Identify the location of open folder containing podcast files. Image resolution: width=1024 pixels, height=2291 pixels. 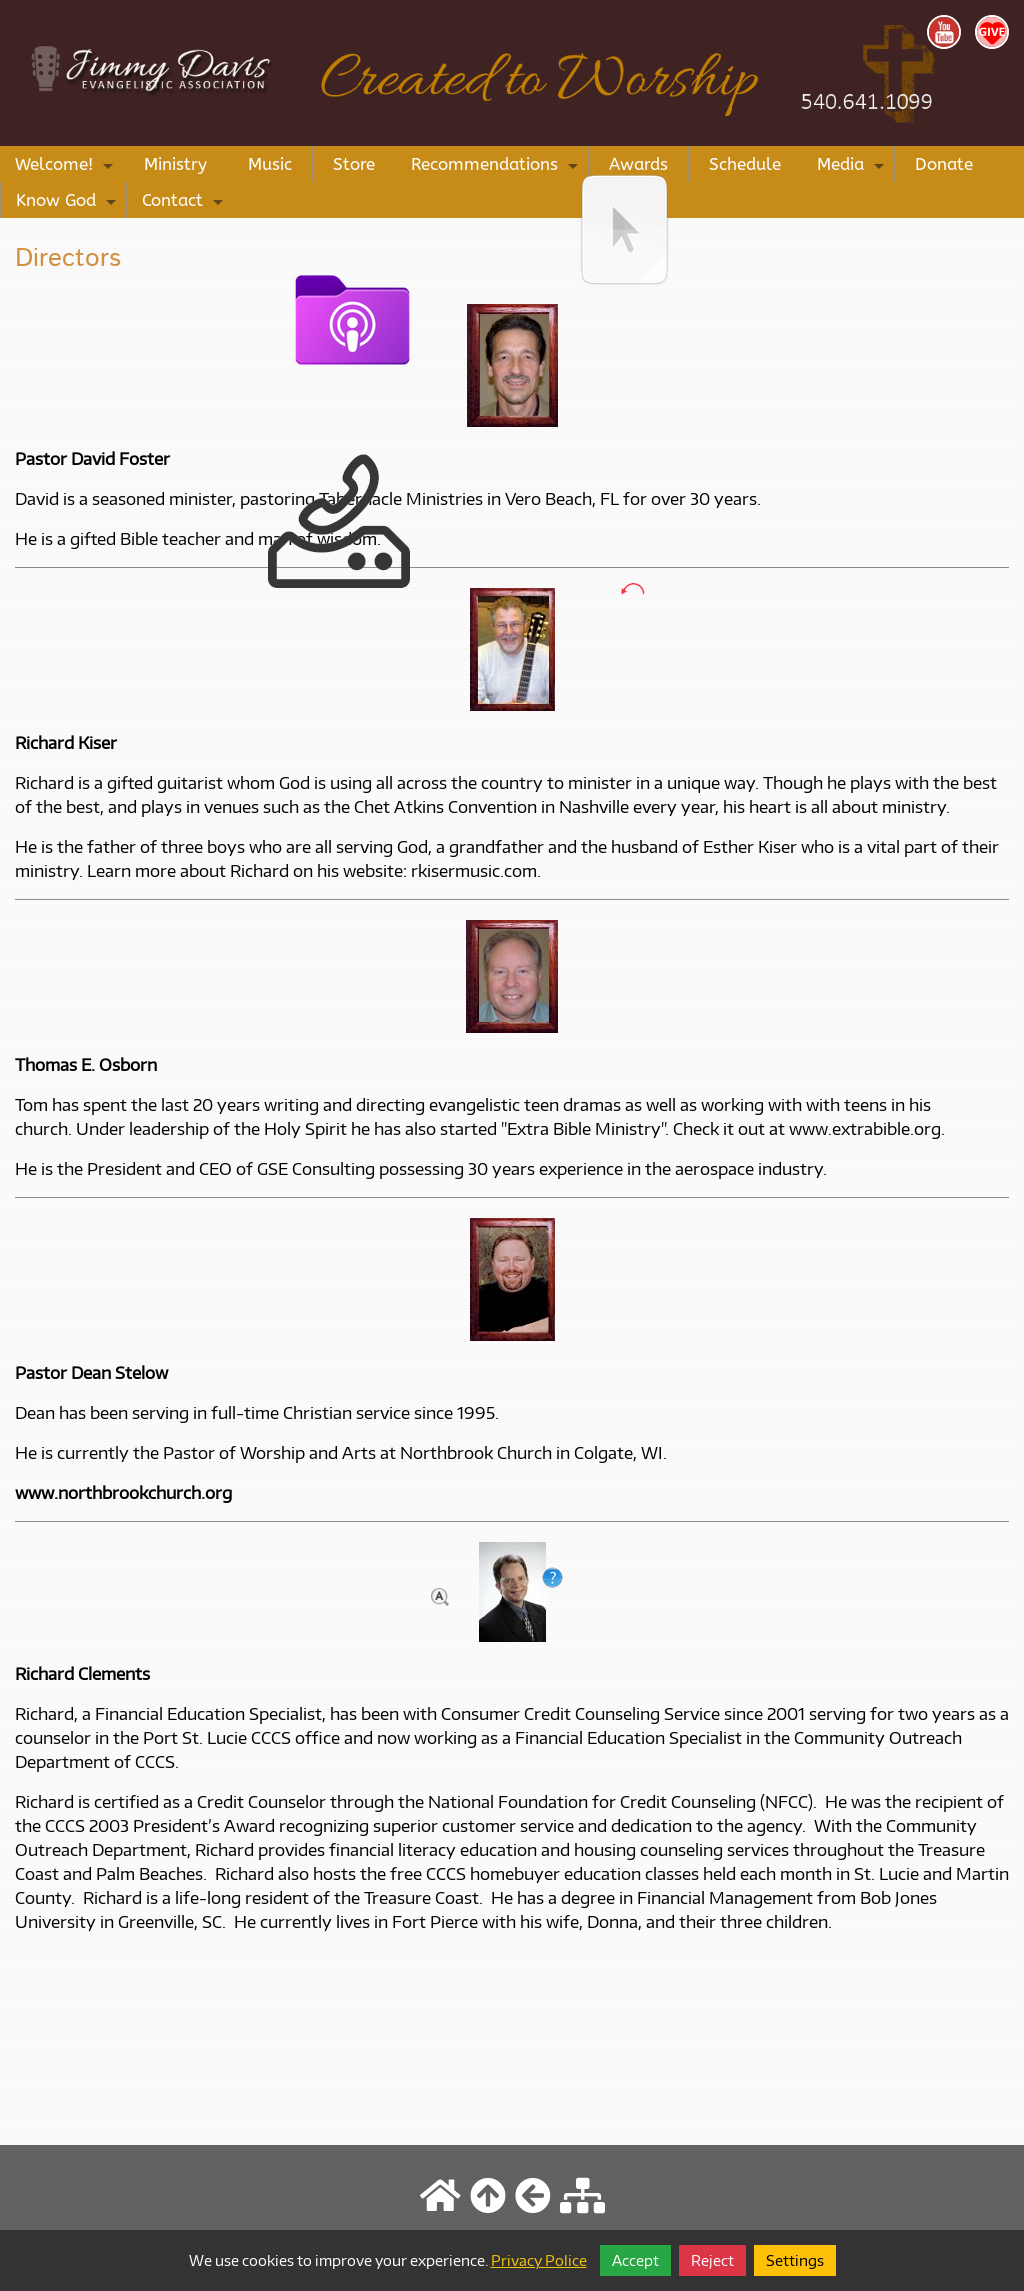
(352, 323).